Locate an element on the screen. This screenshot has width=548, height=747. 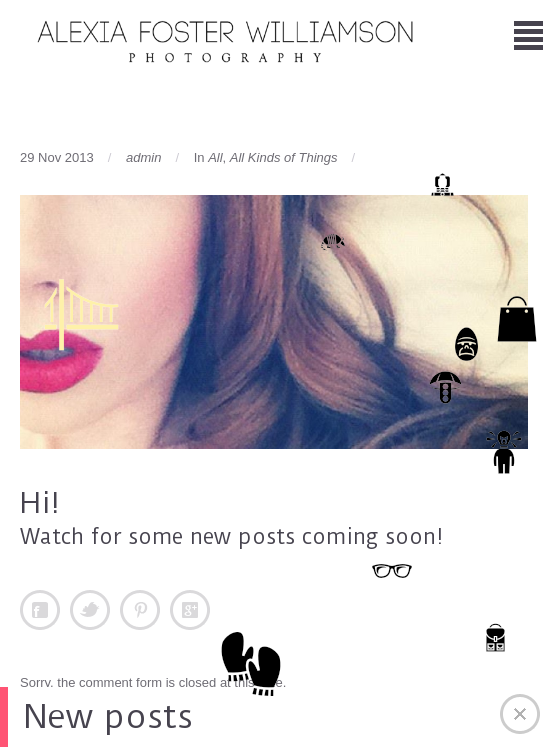
indicates smart or intelligent feature enabled is located at coordinates (504, 452).